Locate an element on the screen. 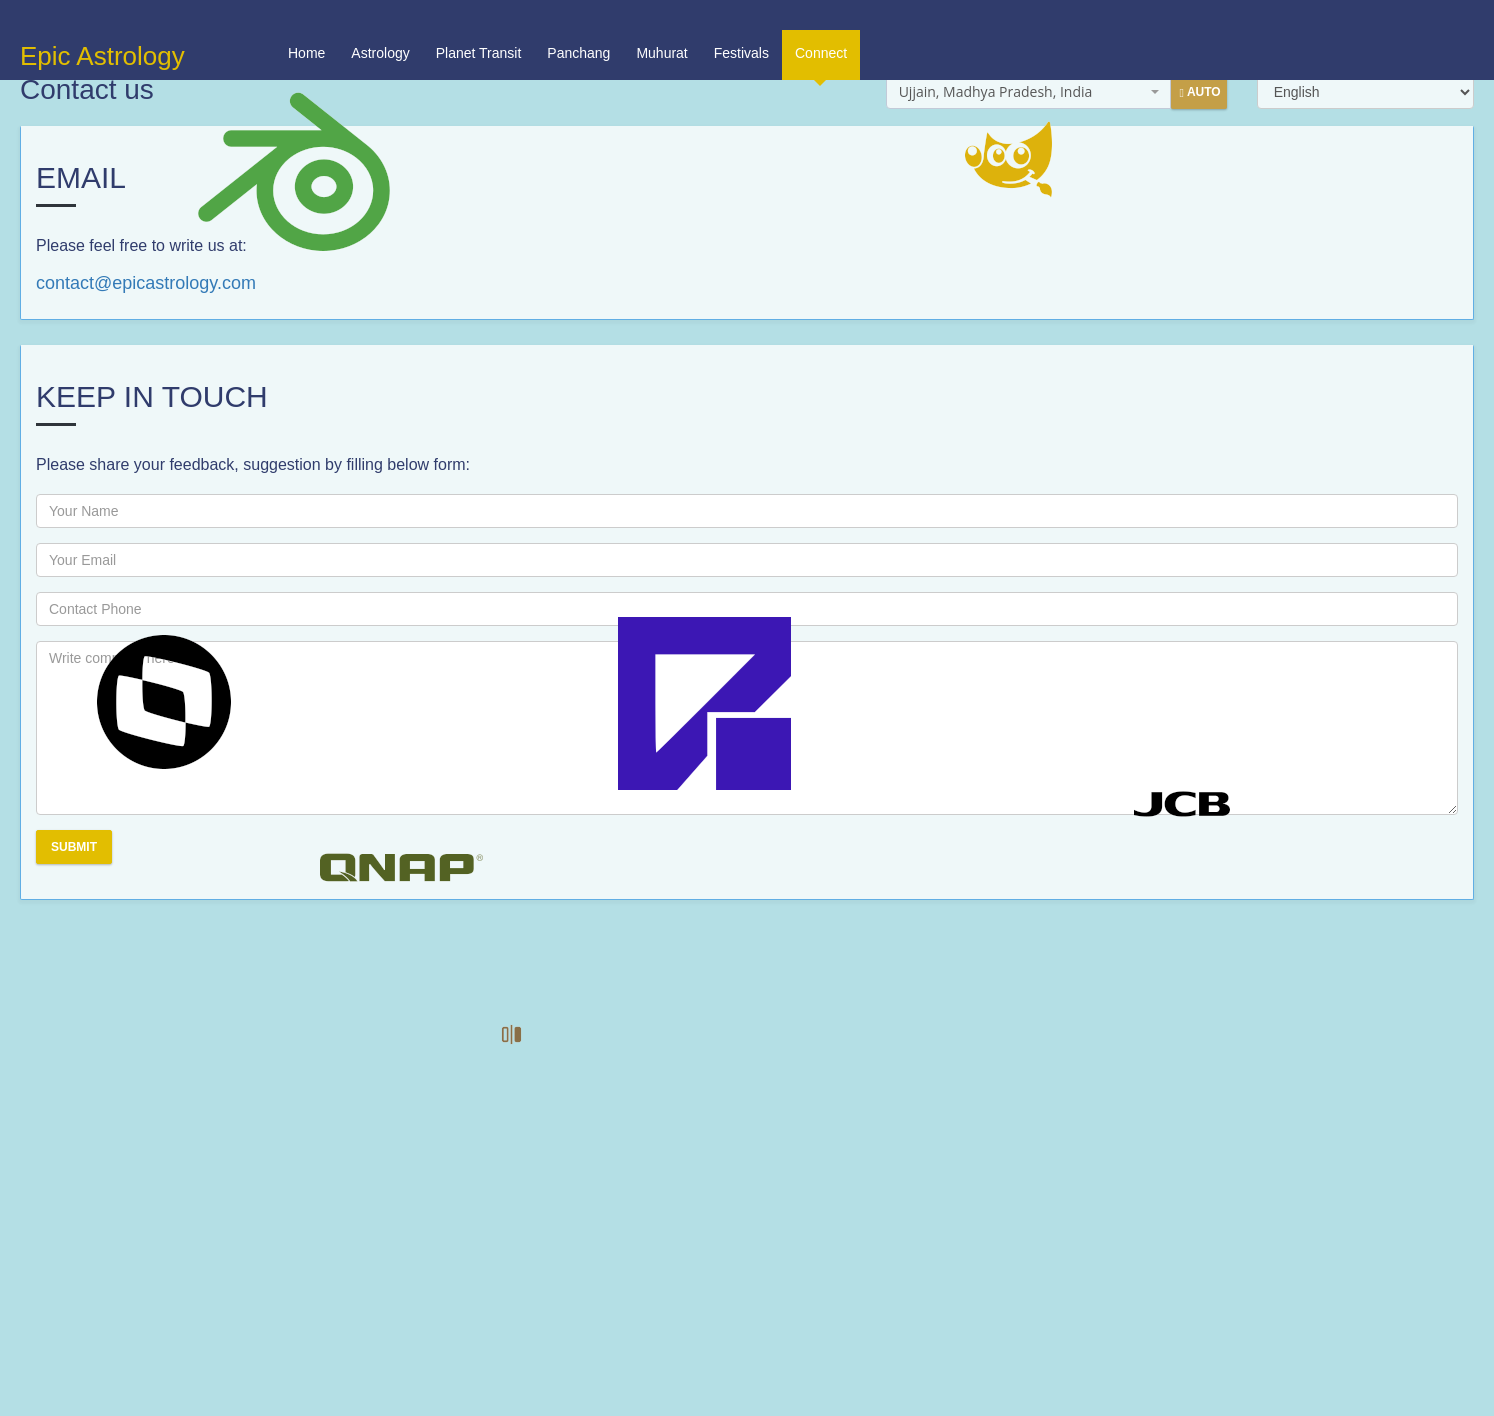 Image resolution: width=1494 pixels, height=1416 pixels. SPDX (Software Package Data Exchange) logo is located at coordinates (704, 703).